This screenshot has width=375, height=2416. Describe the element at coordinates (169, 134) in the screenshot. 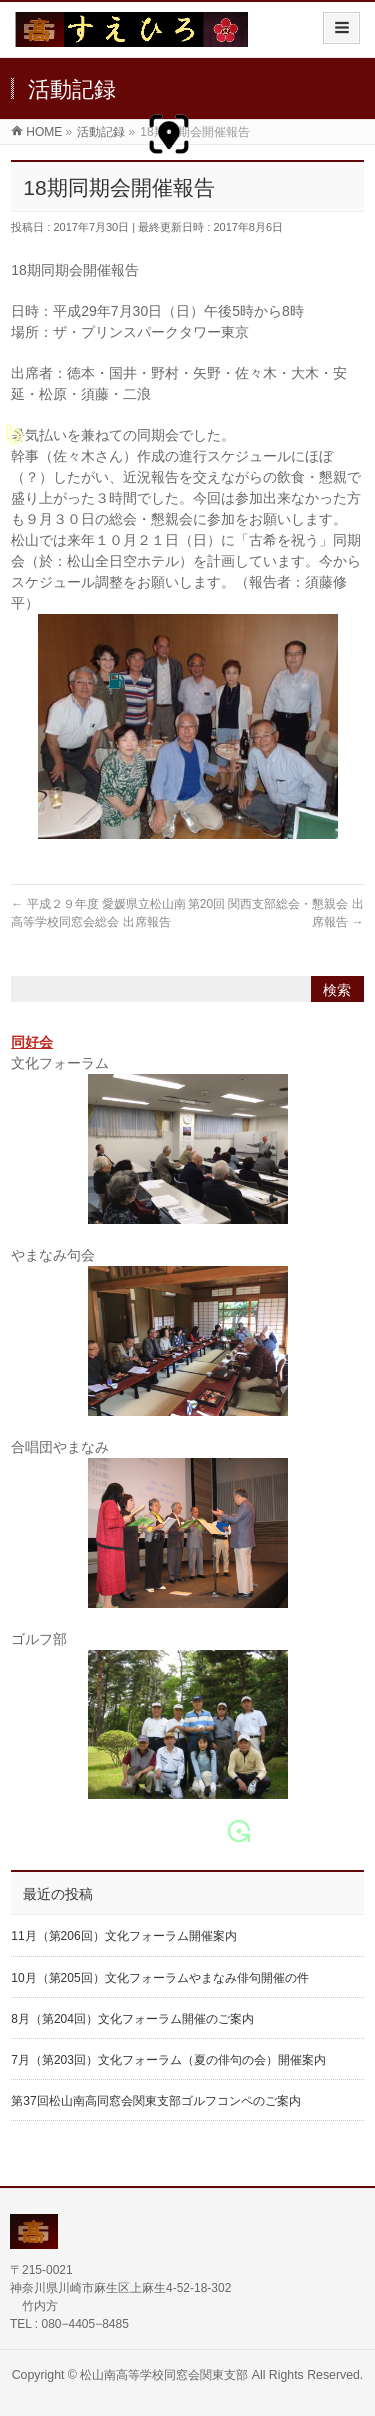

I see `activate live view mode for real-time location tracking` at that location.